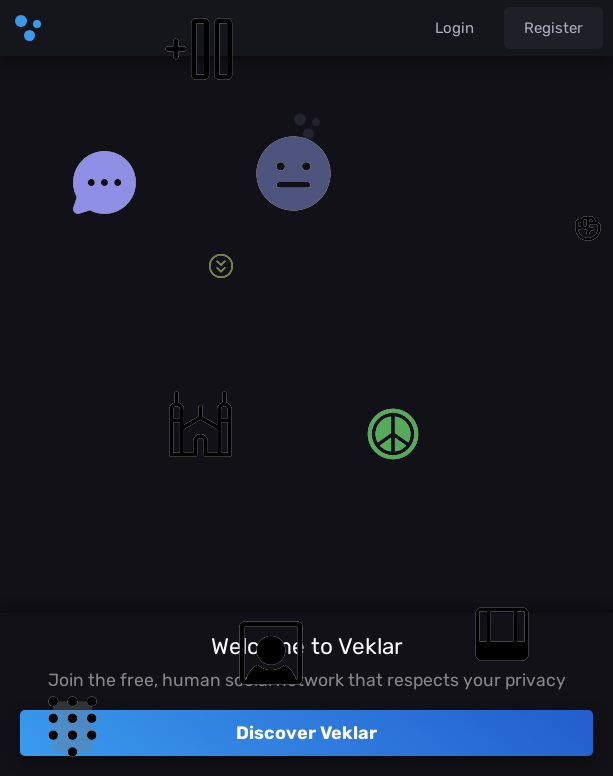  Describe the element at coordinates (204, 49) in the screenshot. I see `add a new column to the left` at that location.